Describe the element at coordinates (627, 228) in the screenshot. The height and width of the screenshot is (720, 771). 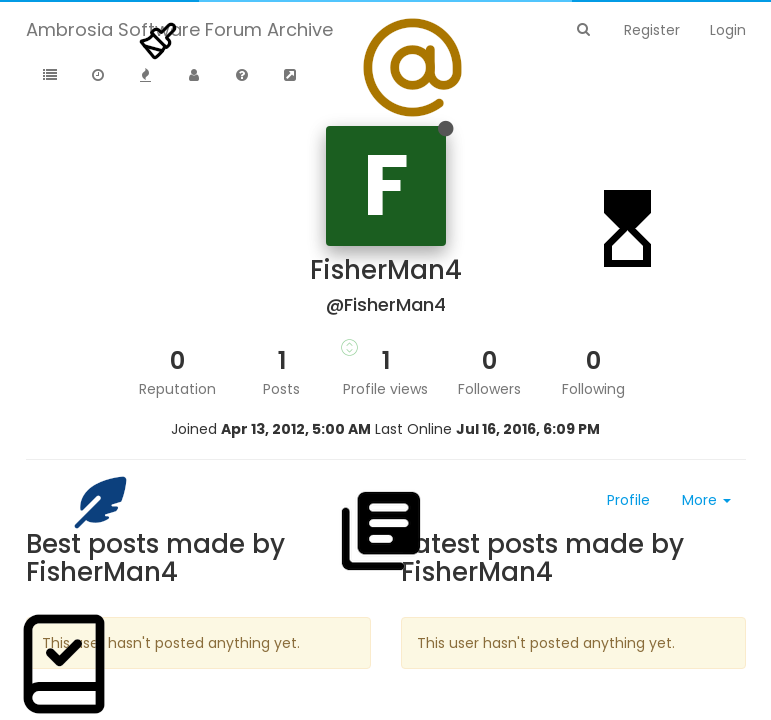
I see `indicates time remaining or process in progress` at that location.